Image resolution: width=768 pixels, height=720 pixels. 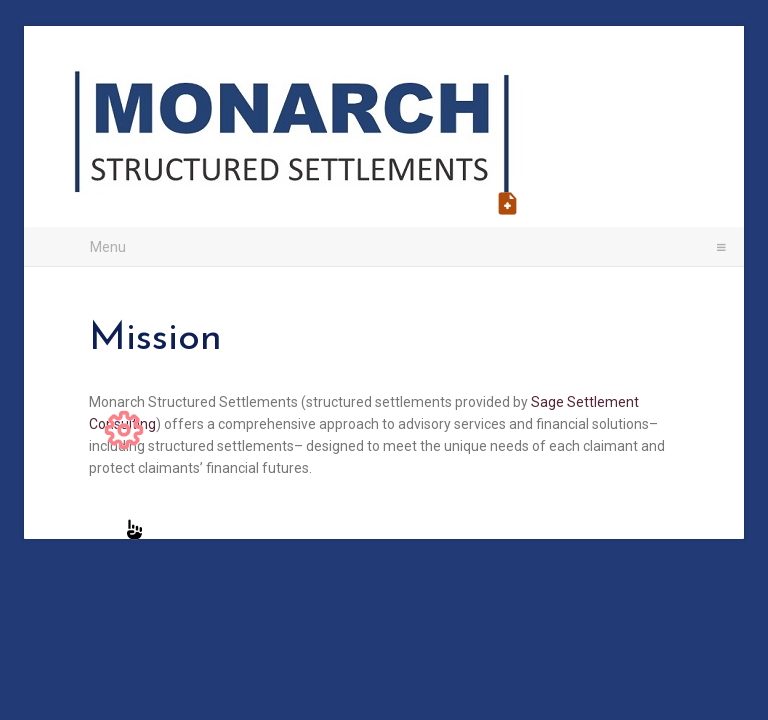 I want to click on tap to select or indicate a point of interest, so click(x=134, y=529).